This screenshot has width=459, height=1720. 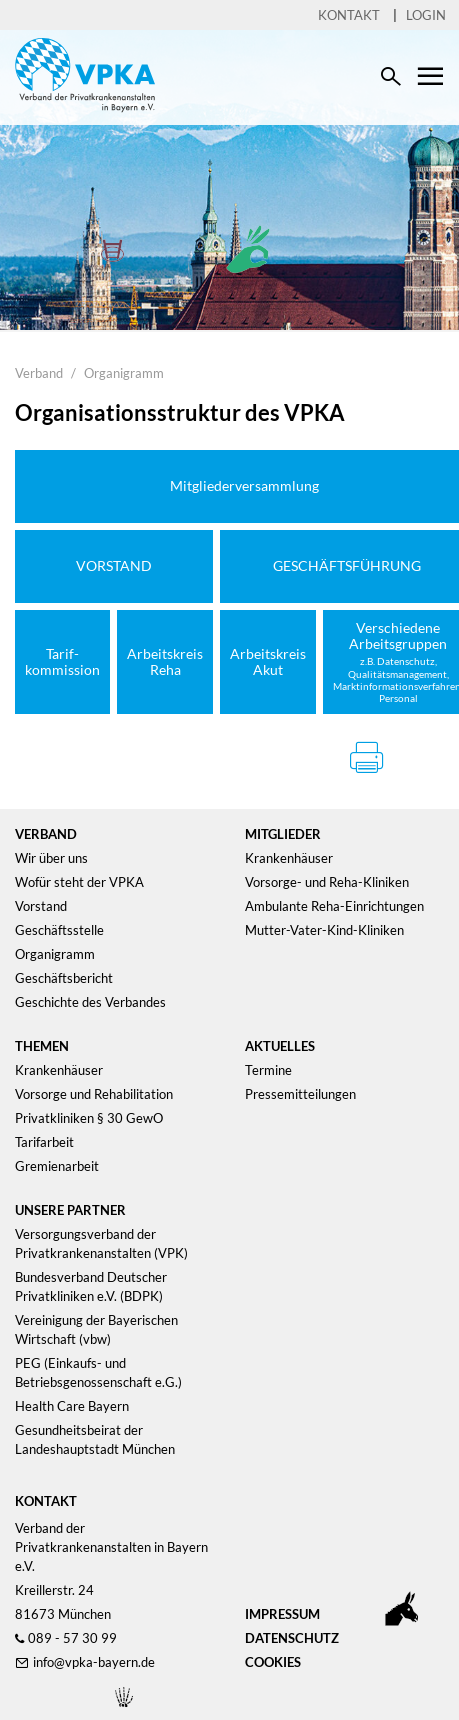 I want to click on represents a donkey character or unit in a game, so click(x=402, y=1608).